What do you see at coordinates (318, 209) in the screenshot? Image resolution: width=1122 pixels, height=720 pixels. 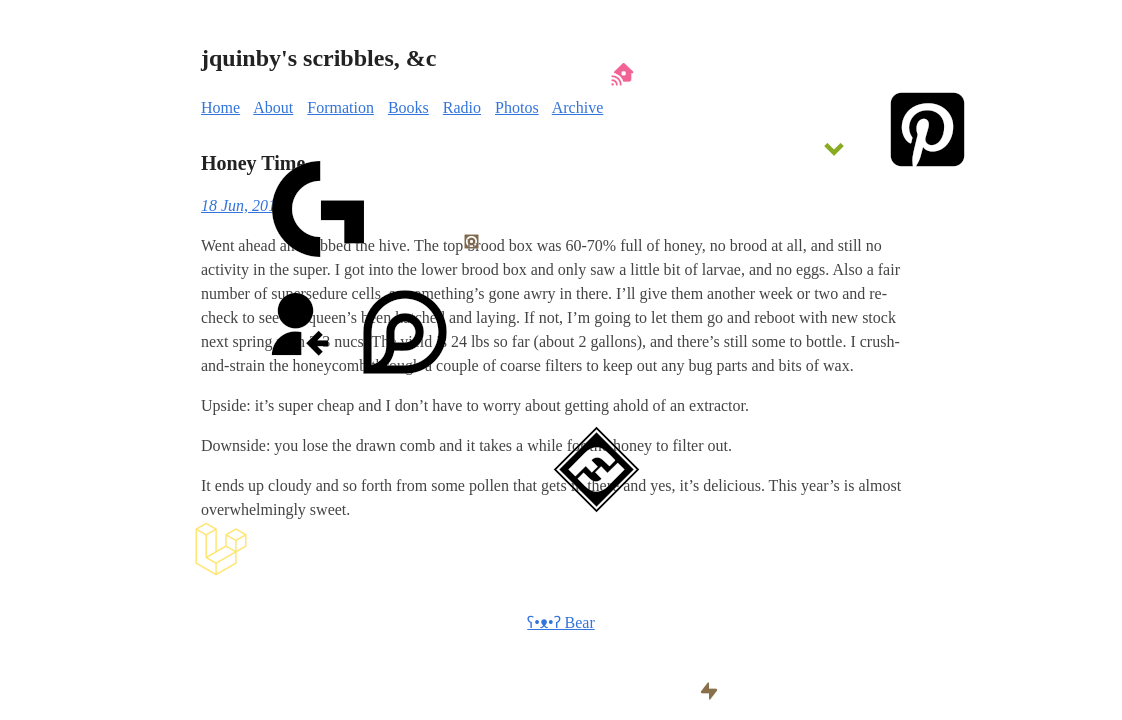 I see `logitech g gaming brand logo` at bounding box center [318, 209].